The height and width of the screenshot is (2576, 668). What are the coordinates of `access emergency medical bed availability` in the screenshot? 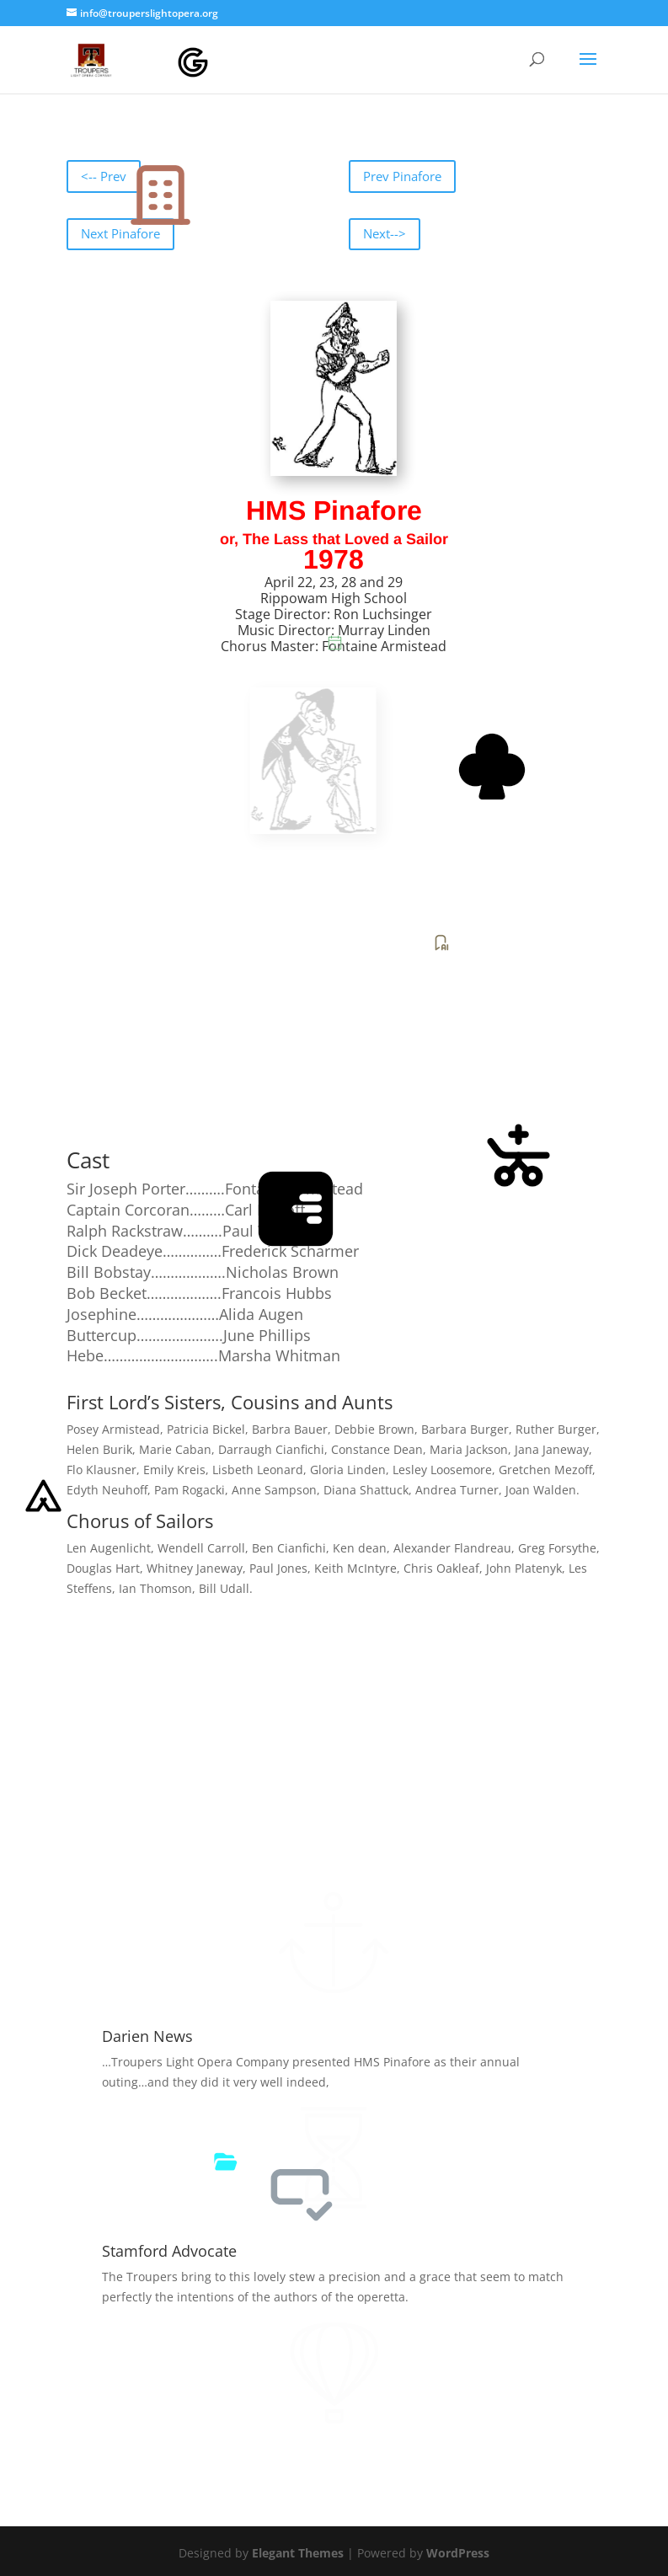 It's located at (518, 1155).